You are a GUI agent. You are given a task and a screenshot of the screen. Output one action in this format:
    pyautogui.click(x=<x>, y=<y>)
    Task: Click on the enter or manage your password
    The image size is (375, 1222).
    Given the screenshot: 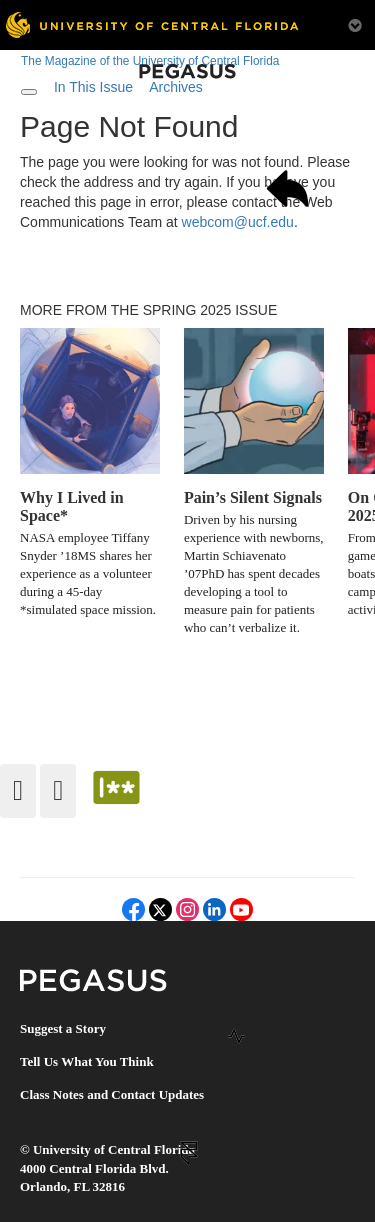 What is the action you would take?
    pyautogui.click(x=116, y=787)
    